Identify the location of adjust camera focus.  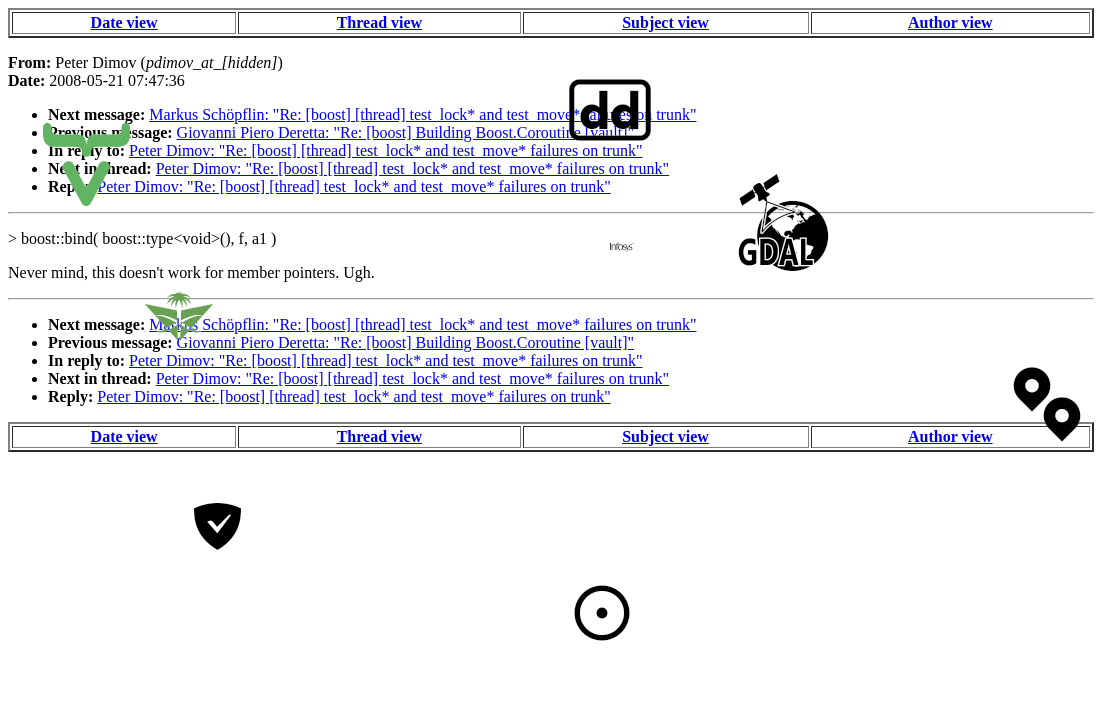
(602, 613).